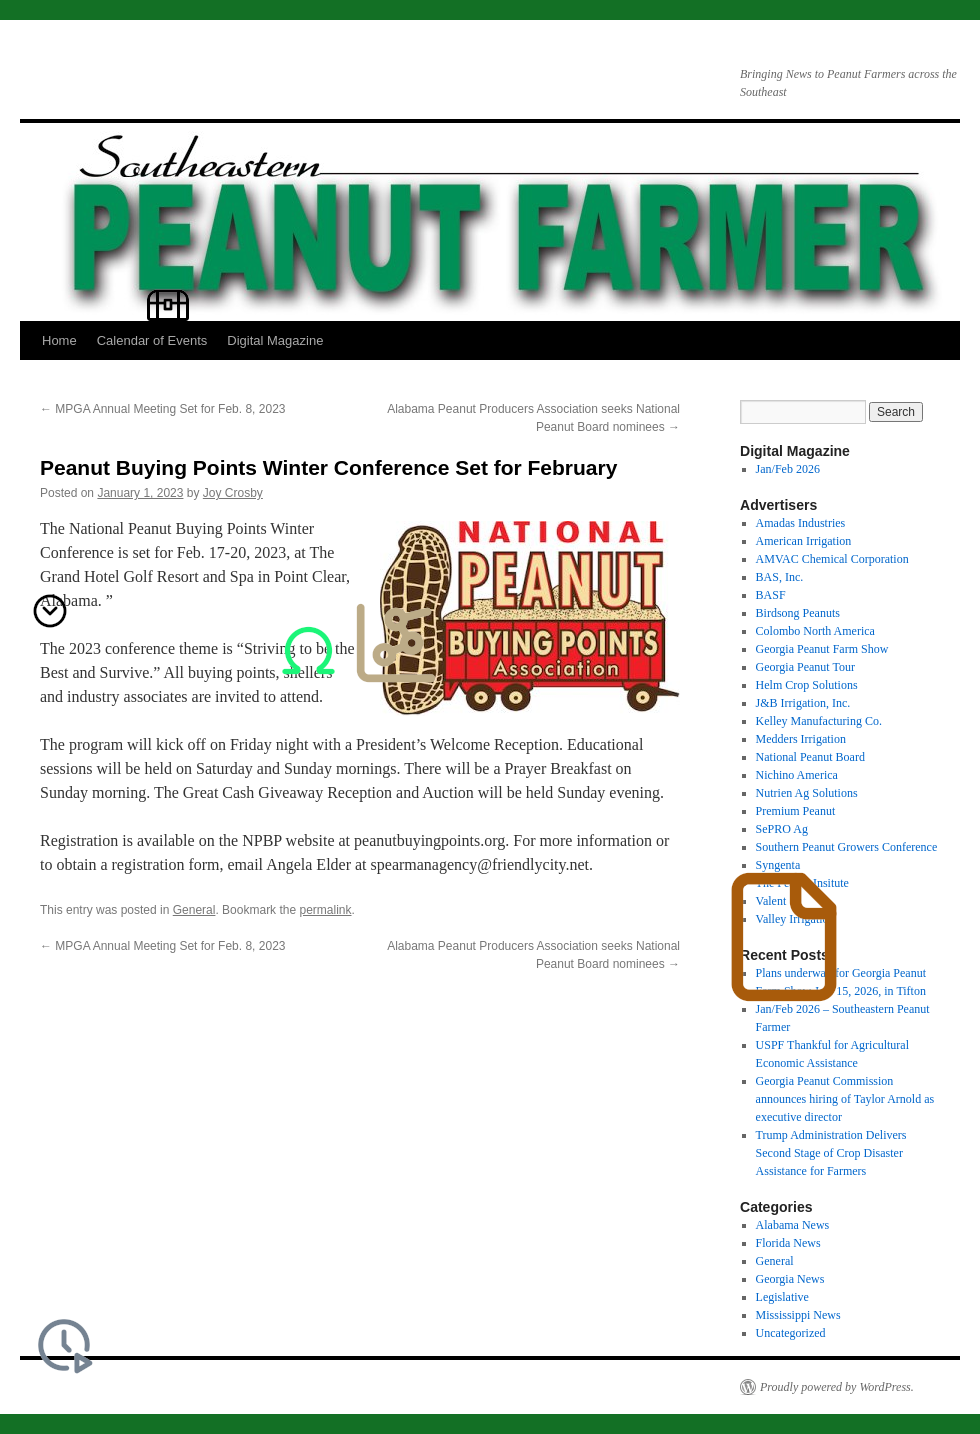  Describe the element at coordinates (308, 650) in the screenshot. I see `represents the omega symbol in mathematical or scientific contexts` at that location.